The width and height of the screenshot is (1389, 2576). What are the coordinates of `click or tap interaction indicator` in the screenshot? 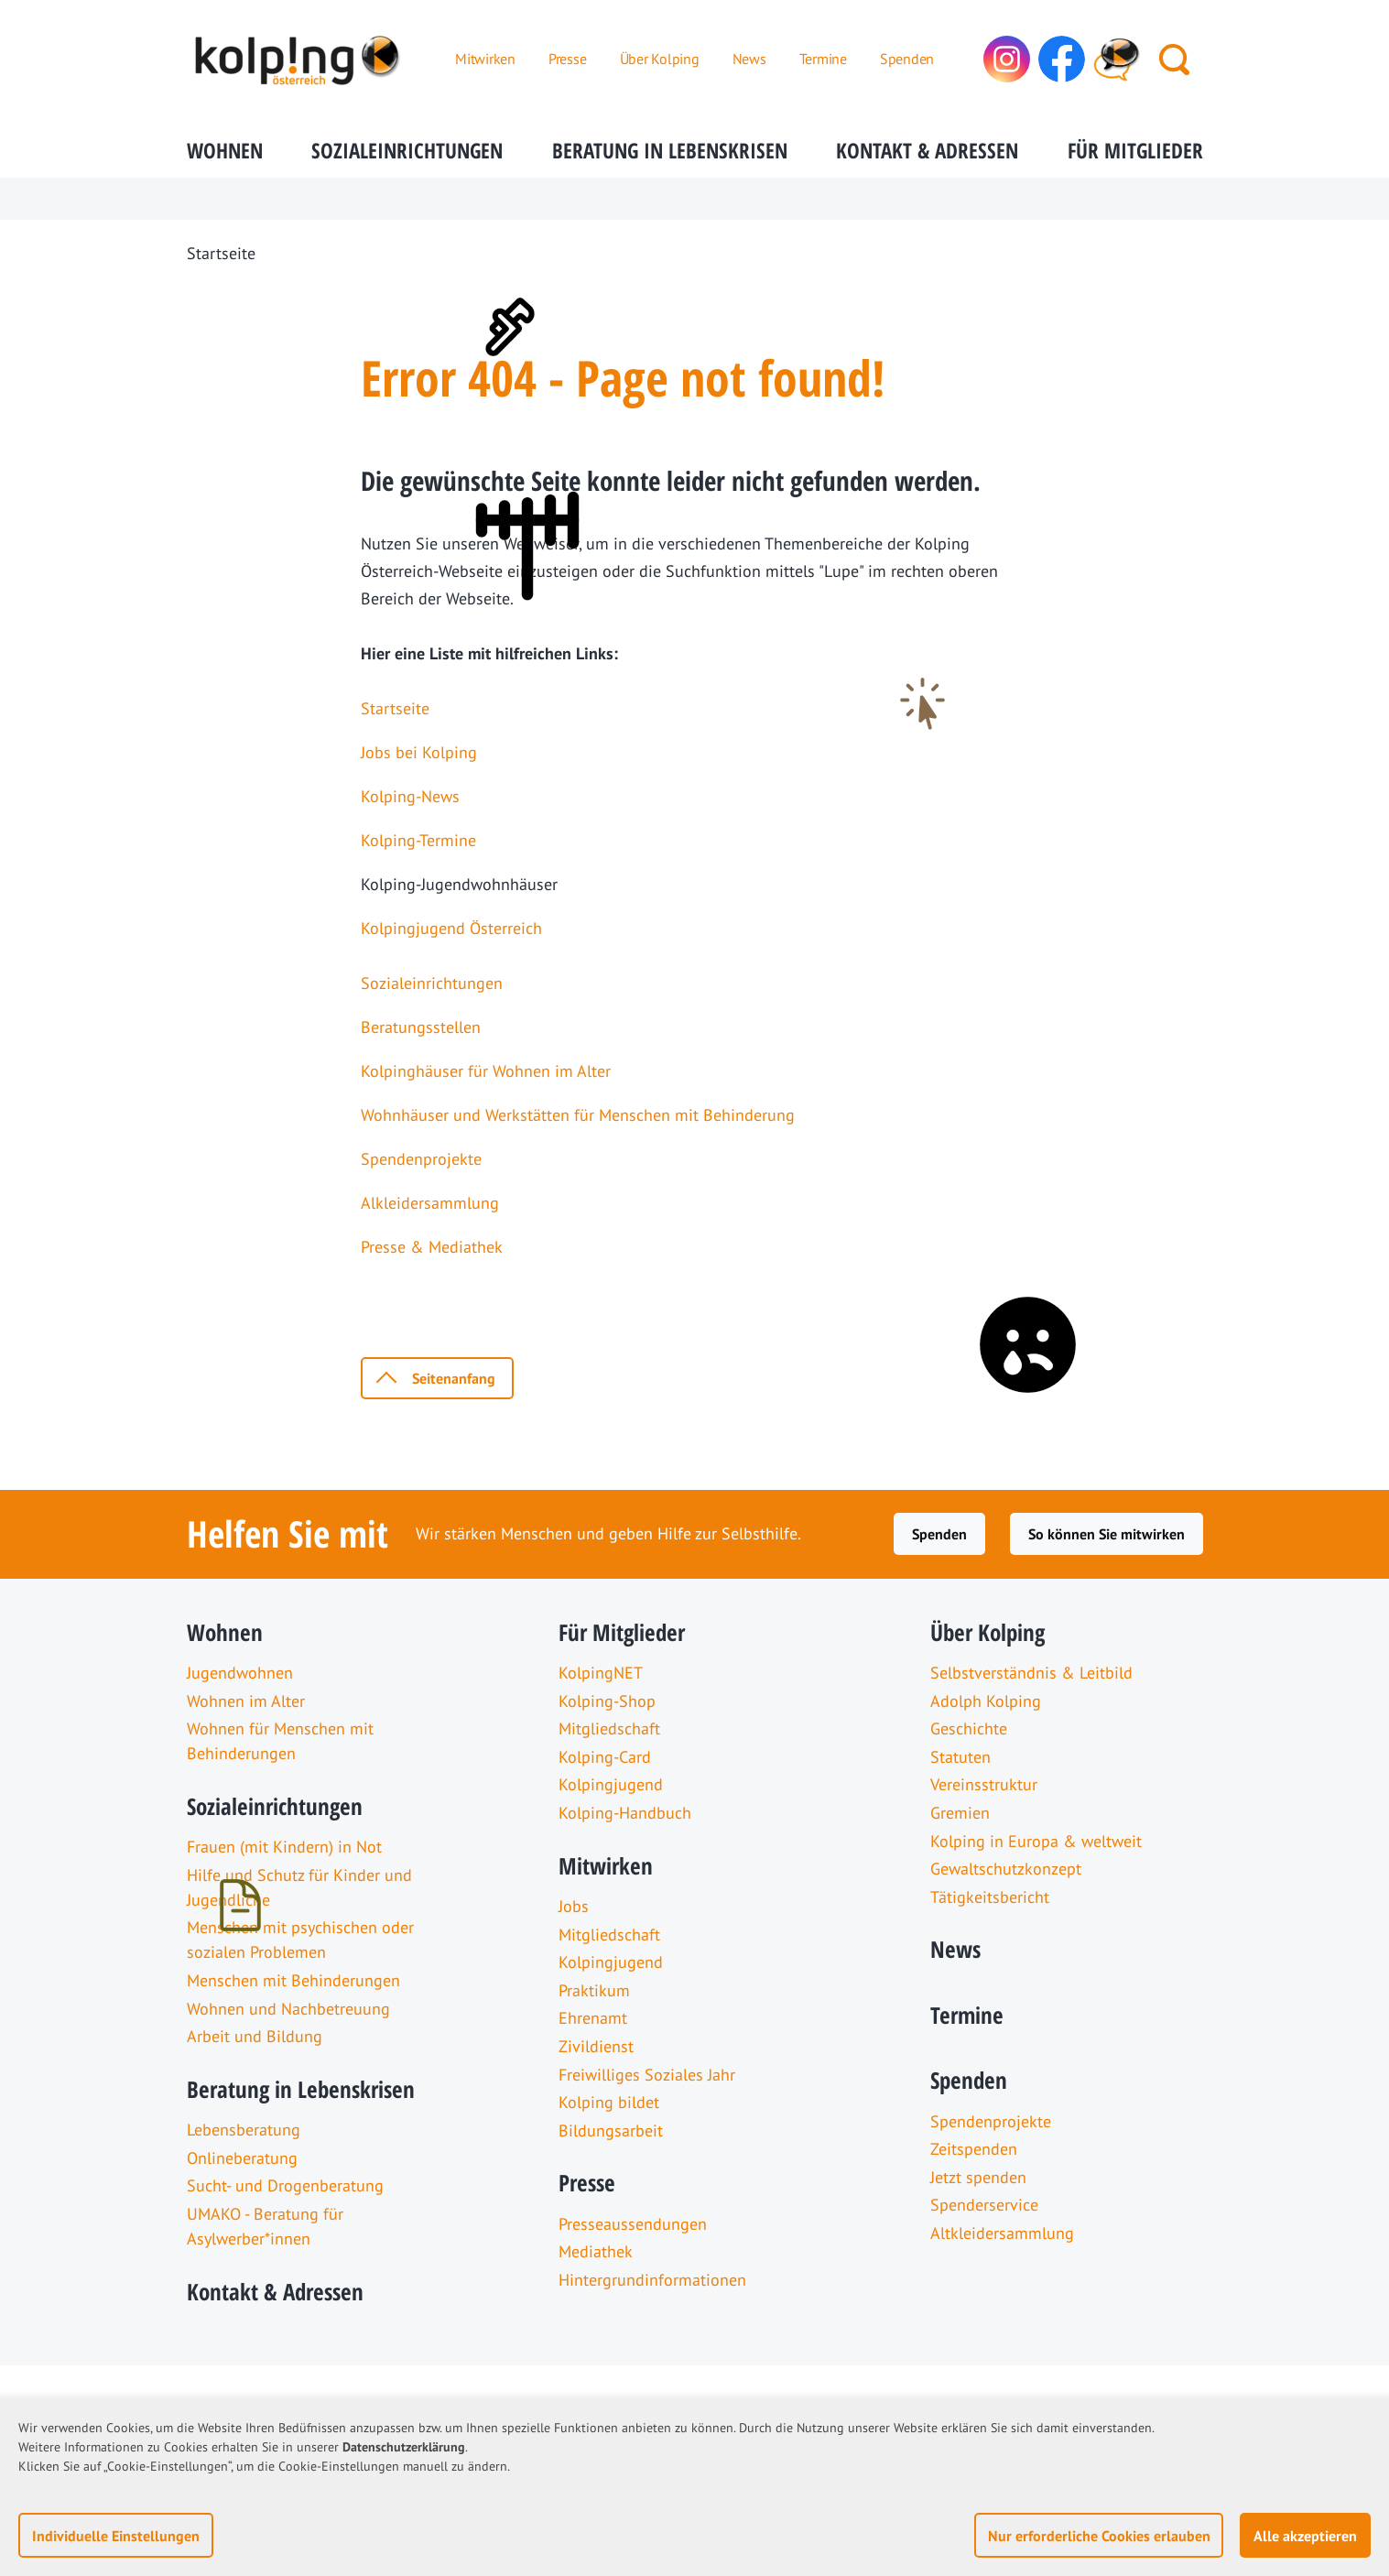 It's located at (922, 703).